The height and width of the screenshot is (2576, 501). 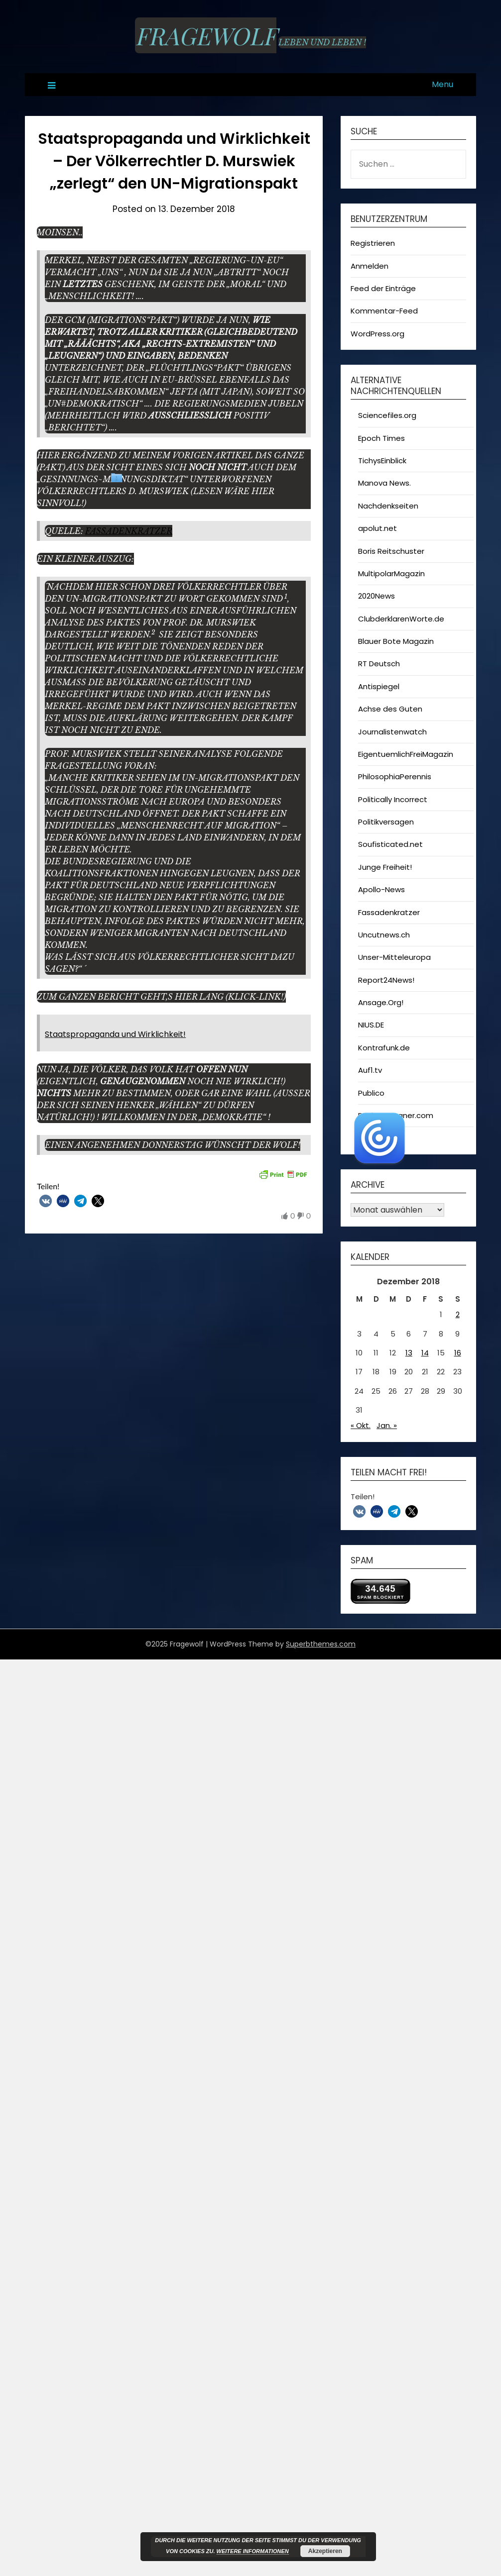 I want to click on open citrix workspace app, so click(x=379, y=1138).